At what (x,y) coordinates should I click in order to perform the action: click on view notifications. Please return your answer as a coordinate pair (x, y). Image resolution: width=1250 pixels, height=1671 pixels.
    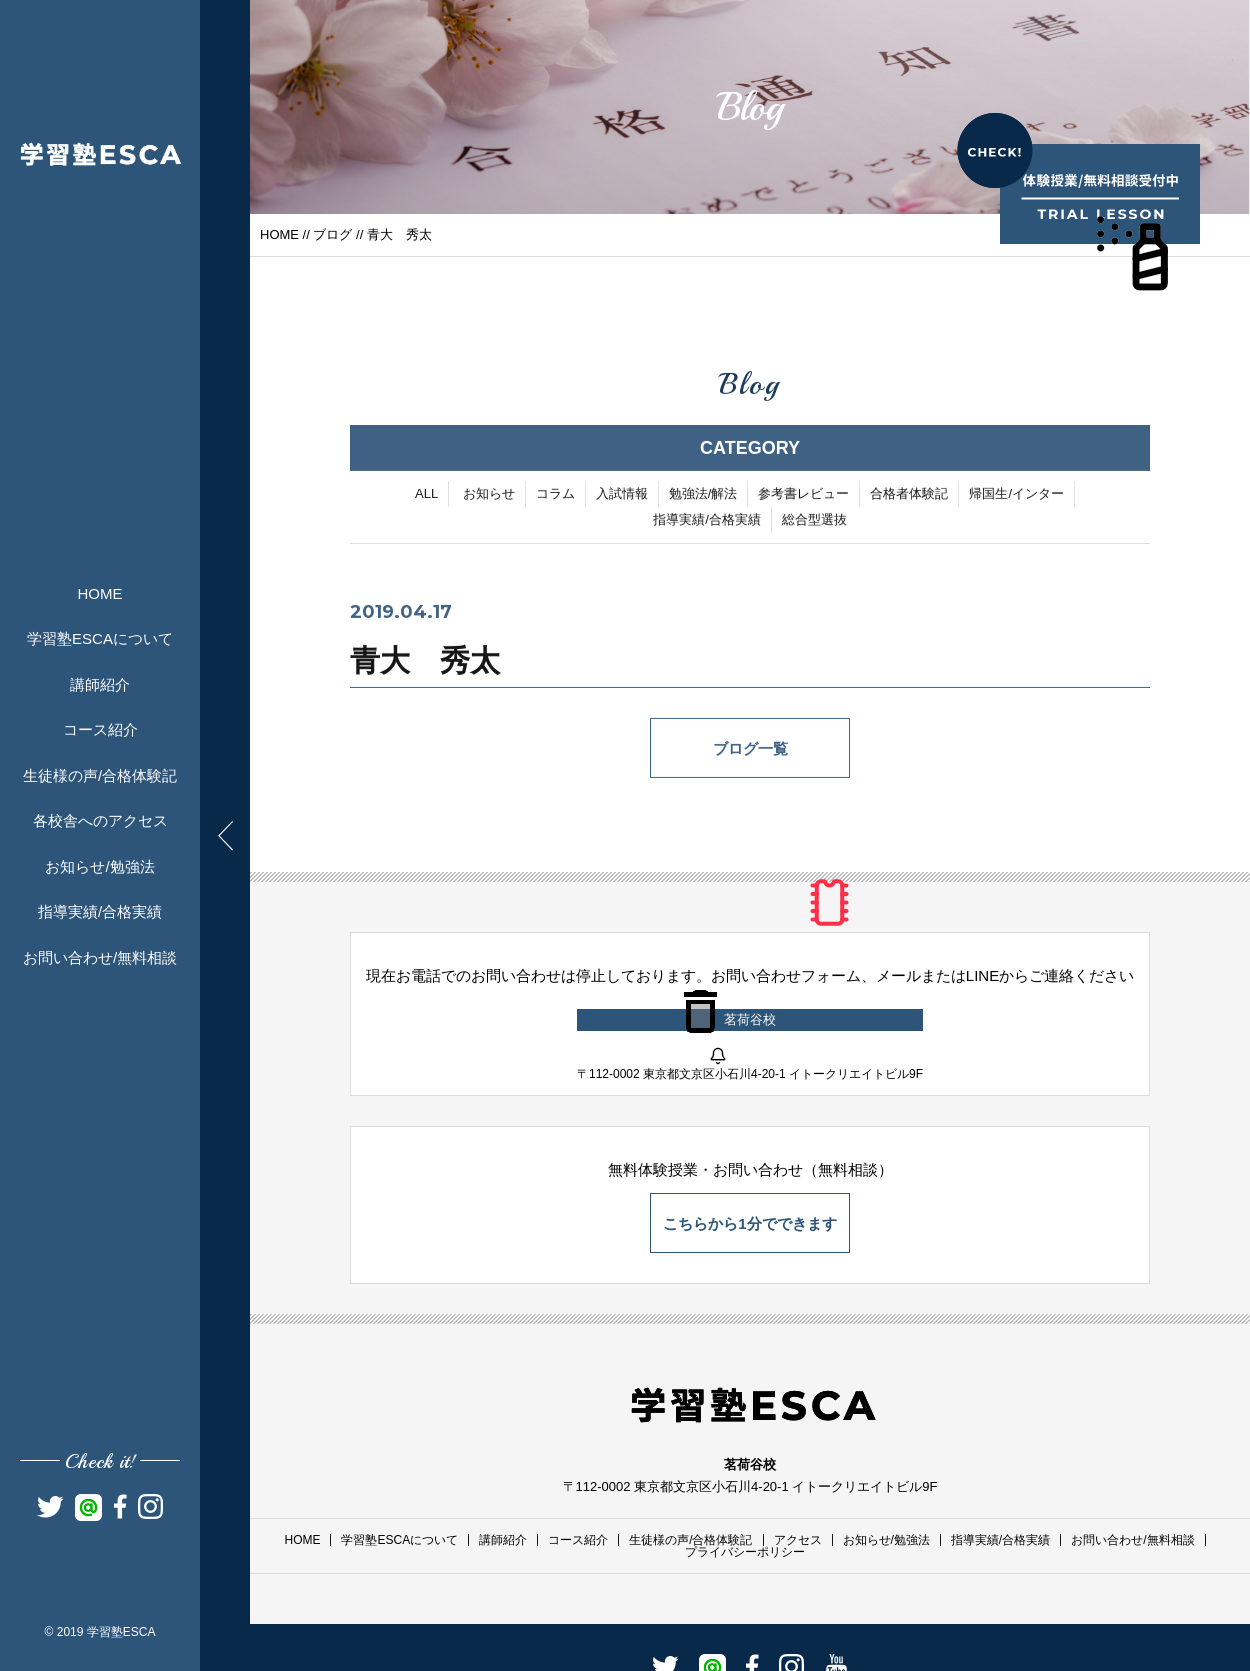
    Looking at the image, I should click on (718, 1056).